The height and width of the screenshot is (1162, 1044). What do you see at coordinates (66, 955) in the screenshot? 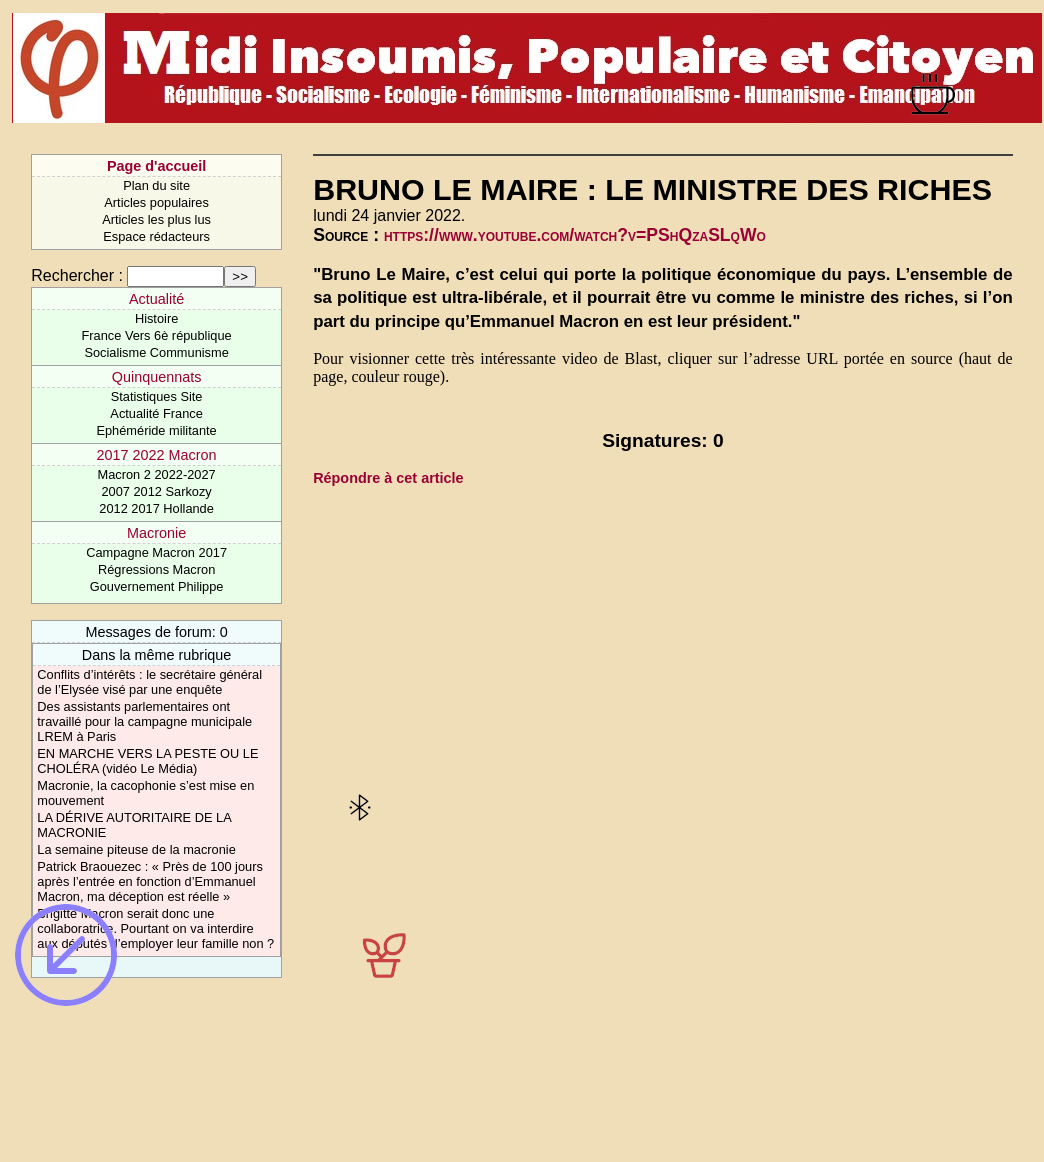
I see `navigate to previous or lower-left content` at bounding box center [66, 955].